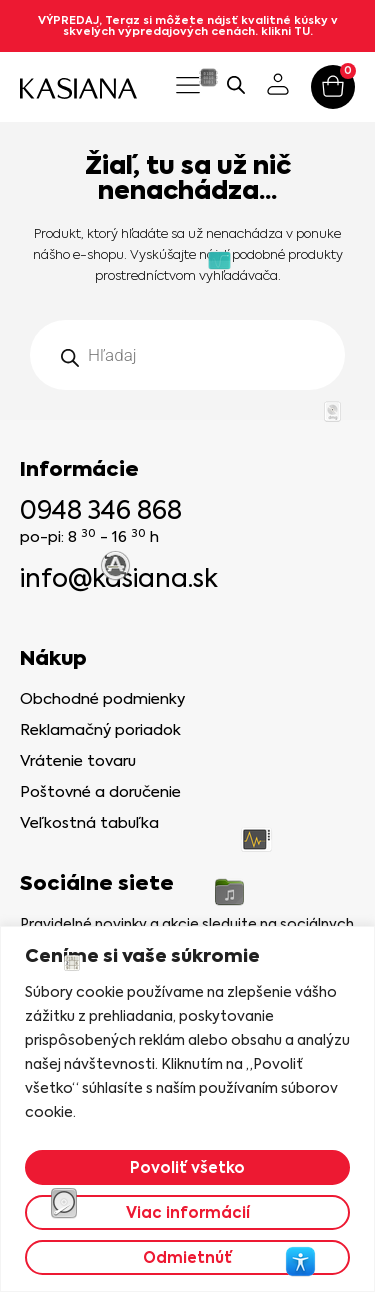  Describe the element at coordinates (256, 839) in the screenshot. I see `launch htop system monitor application` at that location.